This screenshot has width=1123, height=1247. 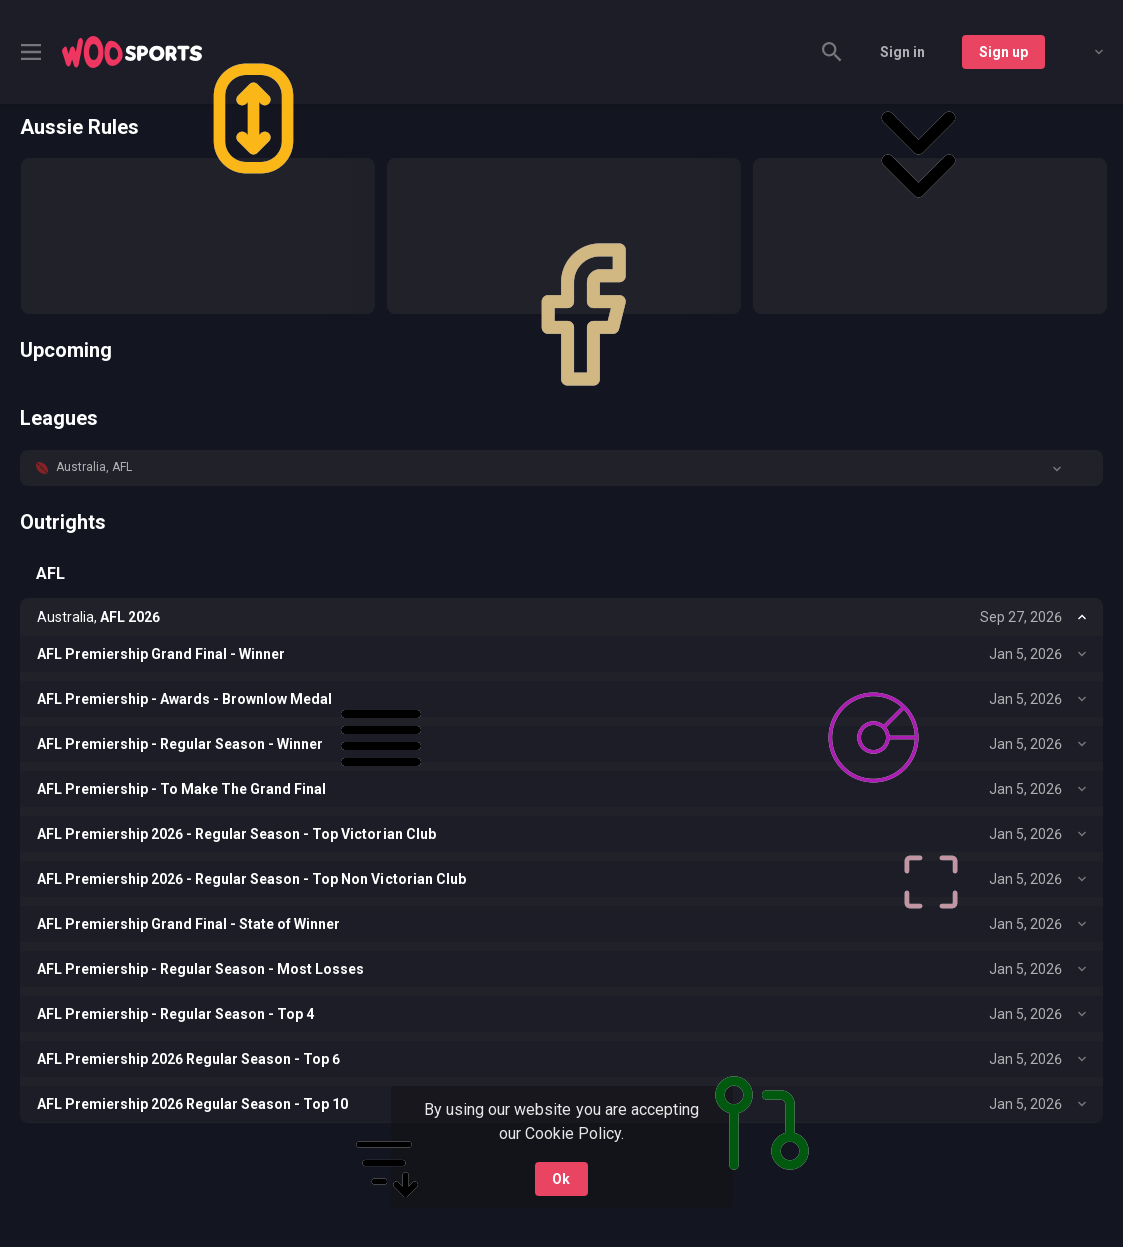 I want to click on create a new pull request, so click(x=762, y=1123).